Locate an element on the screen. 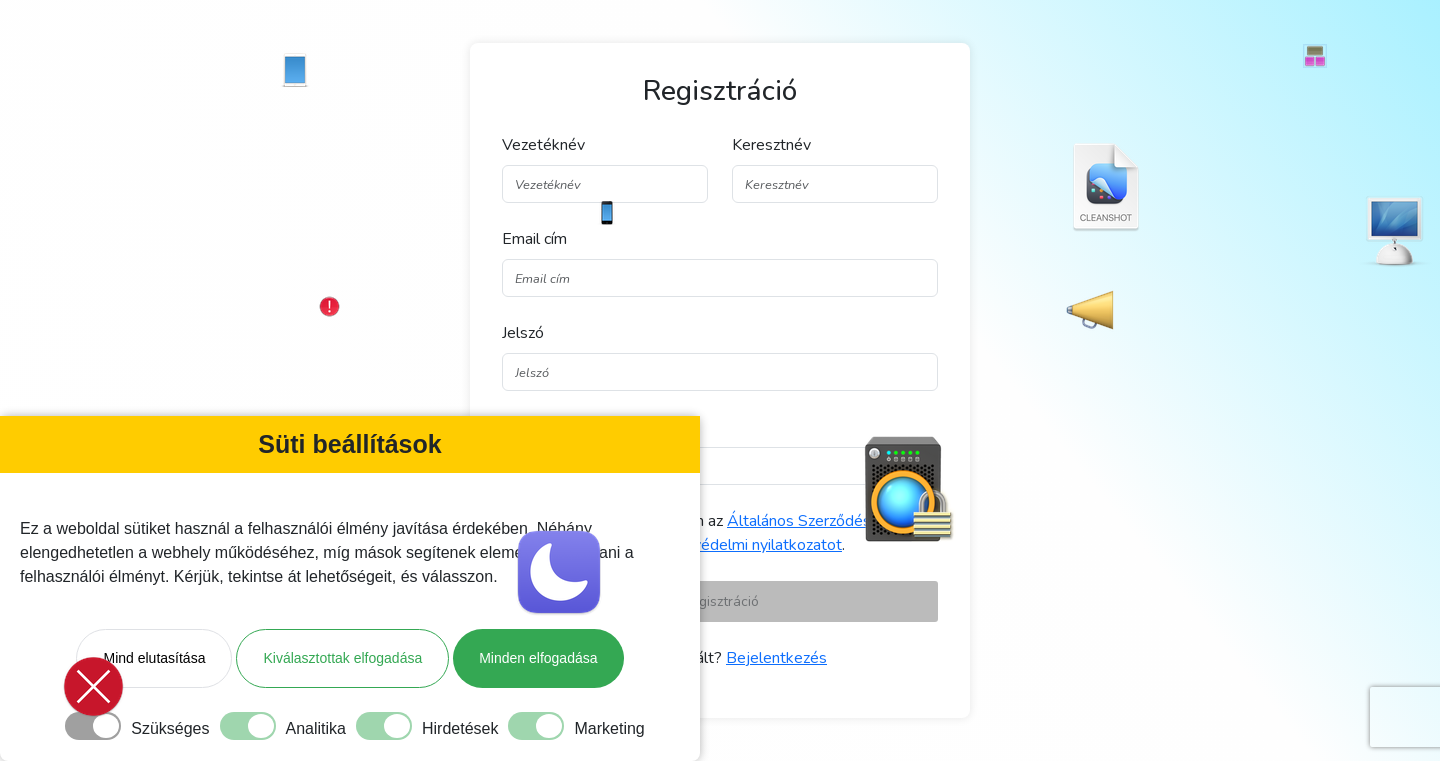 The width and height of the screenshot is (1440, 761). open a screenshot or capture in CleanShot X is located at coordinates (1106, 186).